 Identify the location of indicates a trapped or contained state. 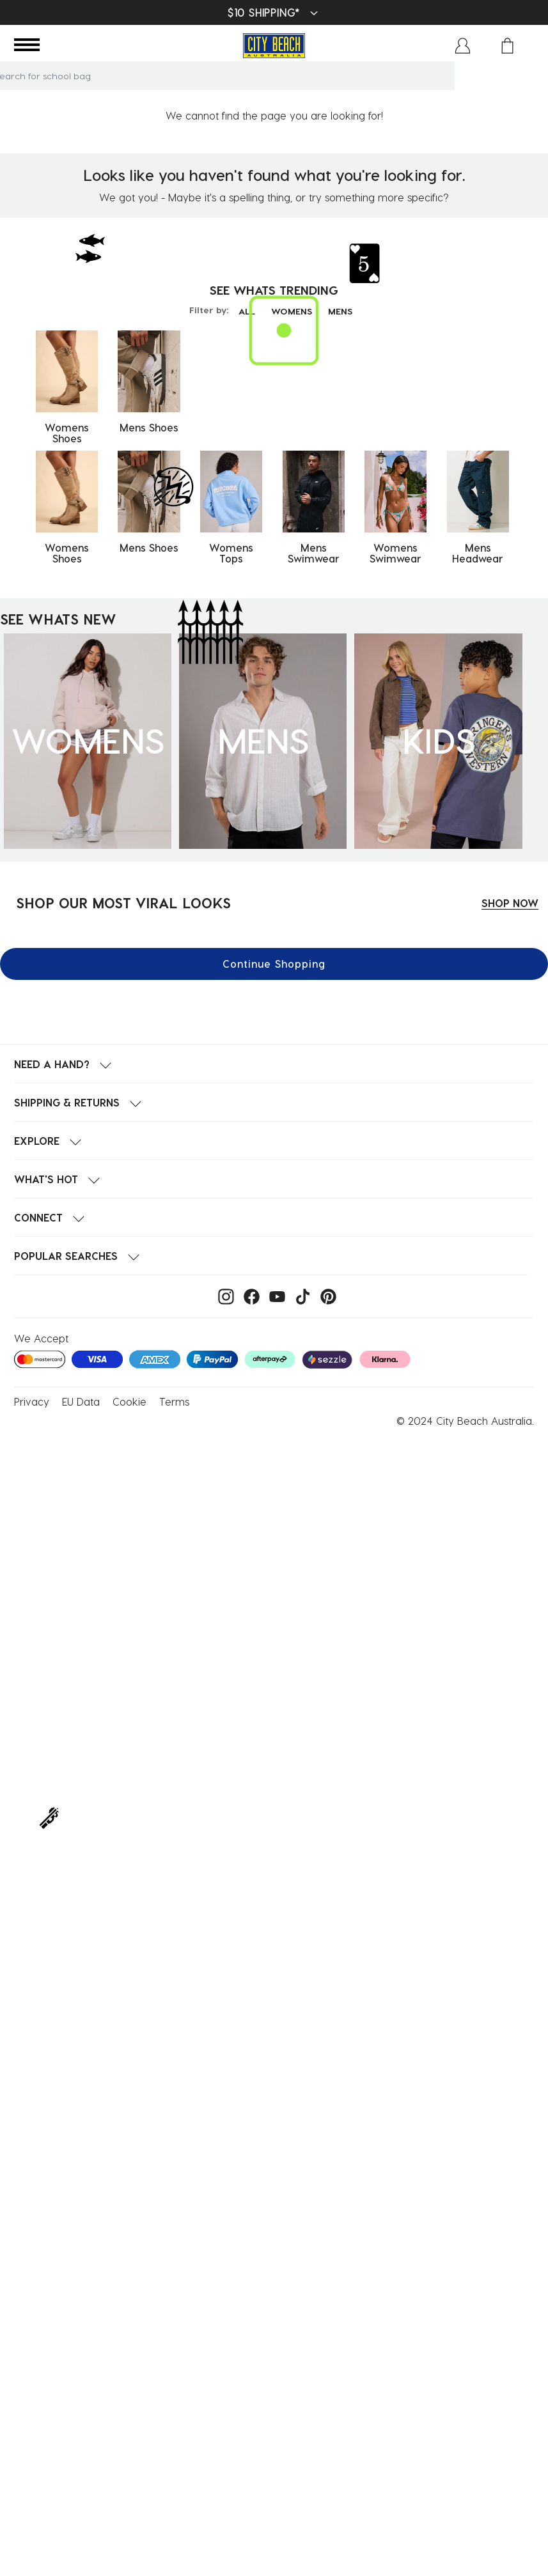
(173, 486).